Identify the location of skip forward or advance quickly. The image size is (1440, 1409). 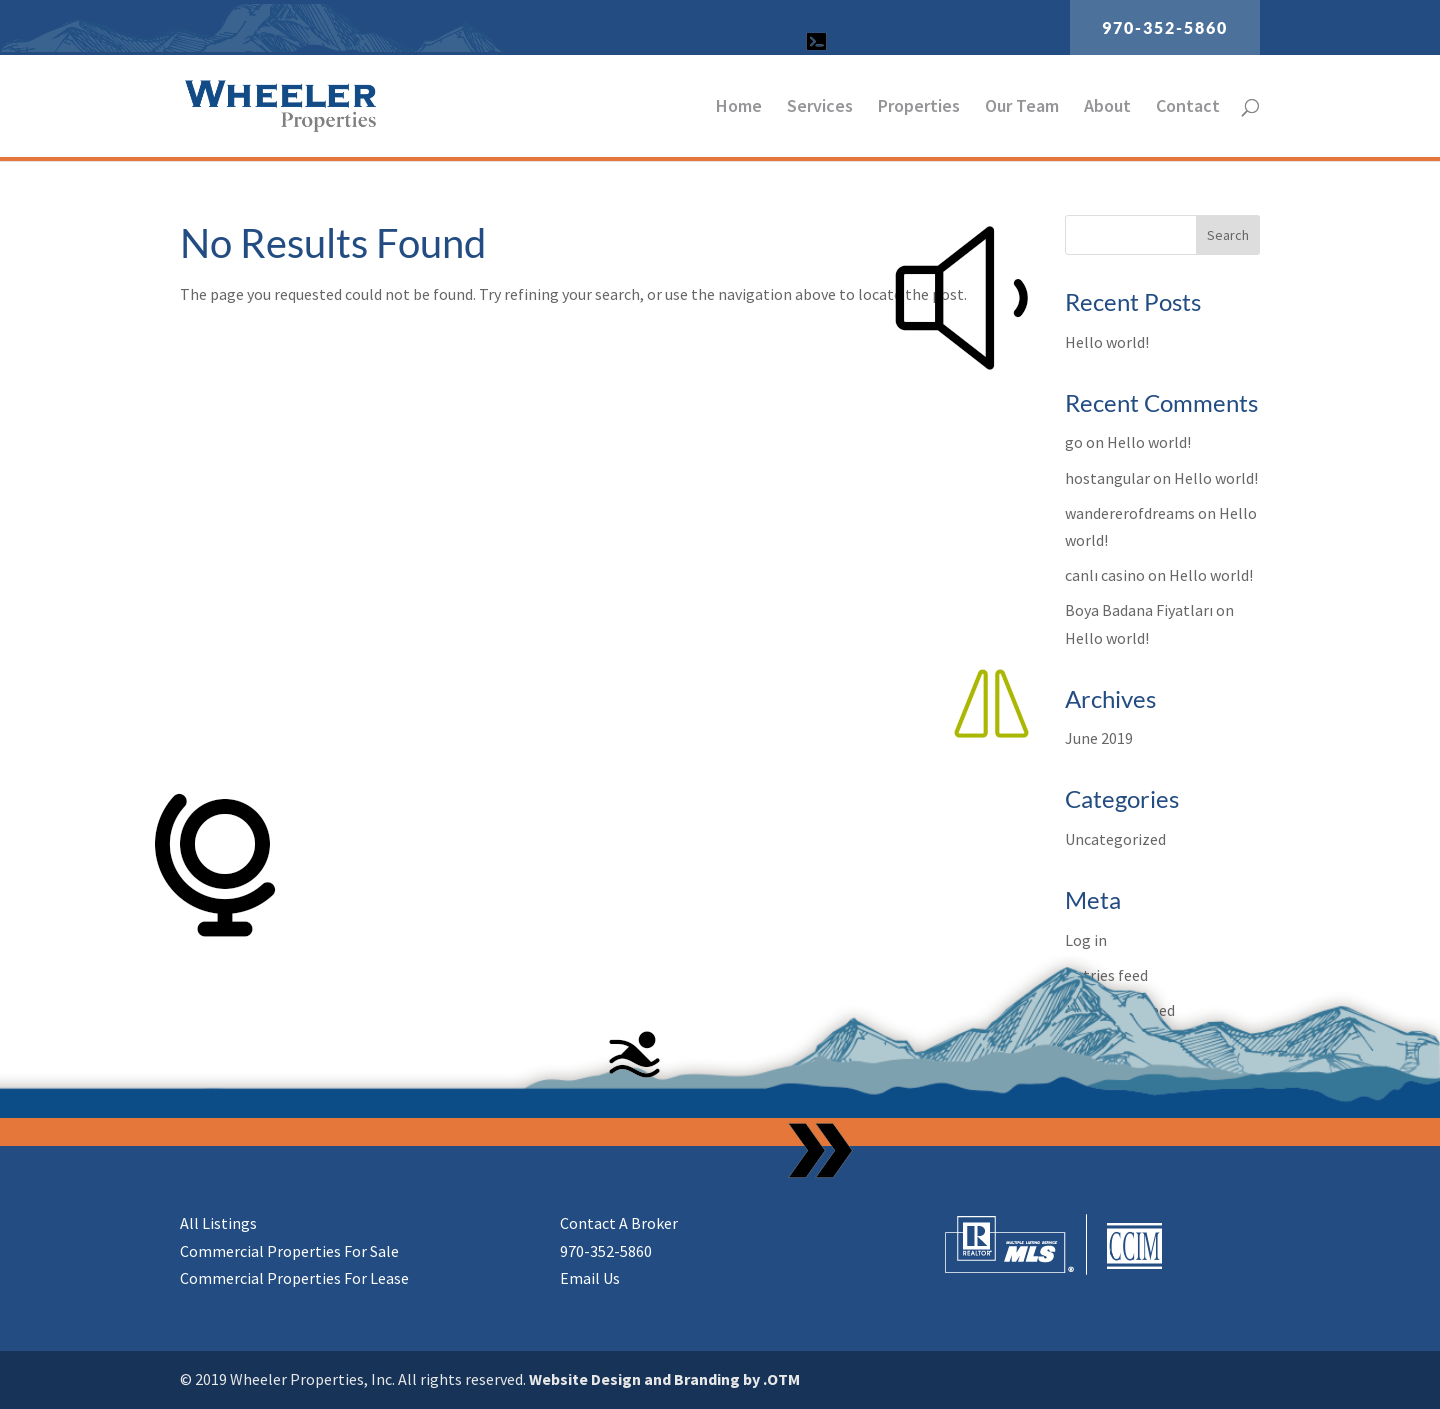
(819, 1150).